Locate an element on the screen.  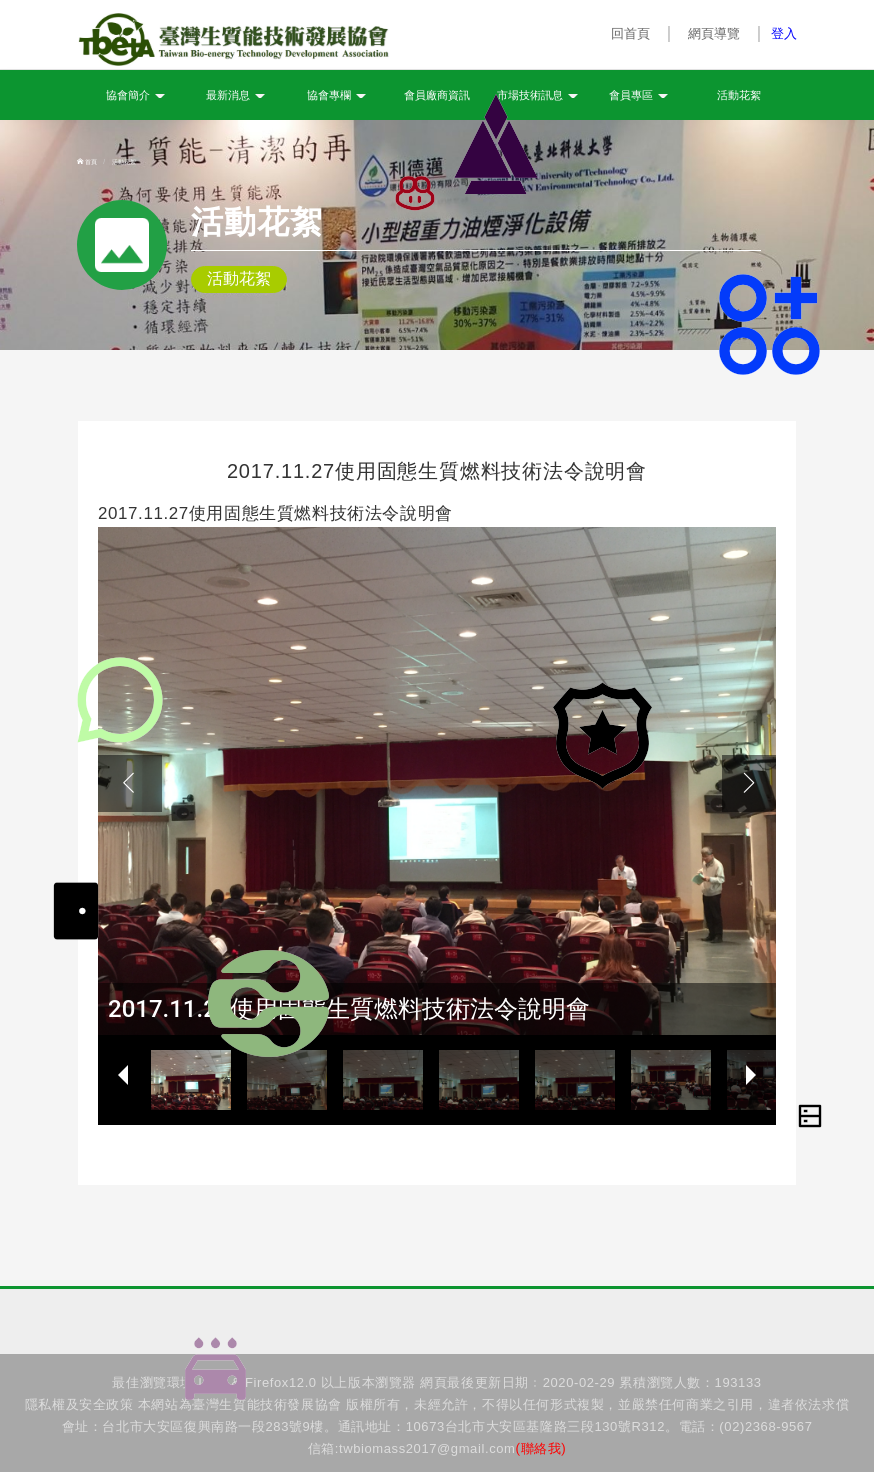
pino logging library logo is located at coordinates (496, 144).